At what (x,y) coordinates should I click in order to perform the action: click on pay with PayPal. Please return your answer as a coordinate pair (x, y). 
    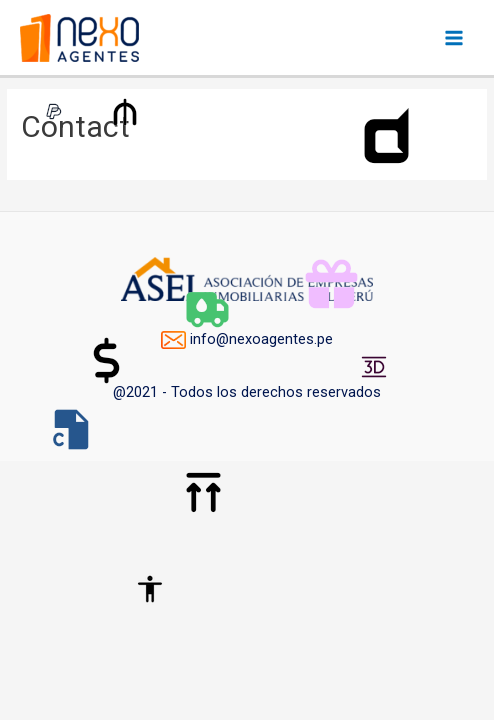
    Looking at the image, I should click on (53, 111).